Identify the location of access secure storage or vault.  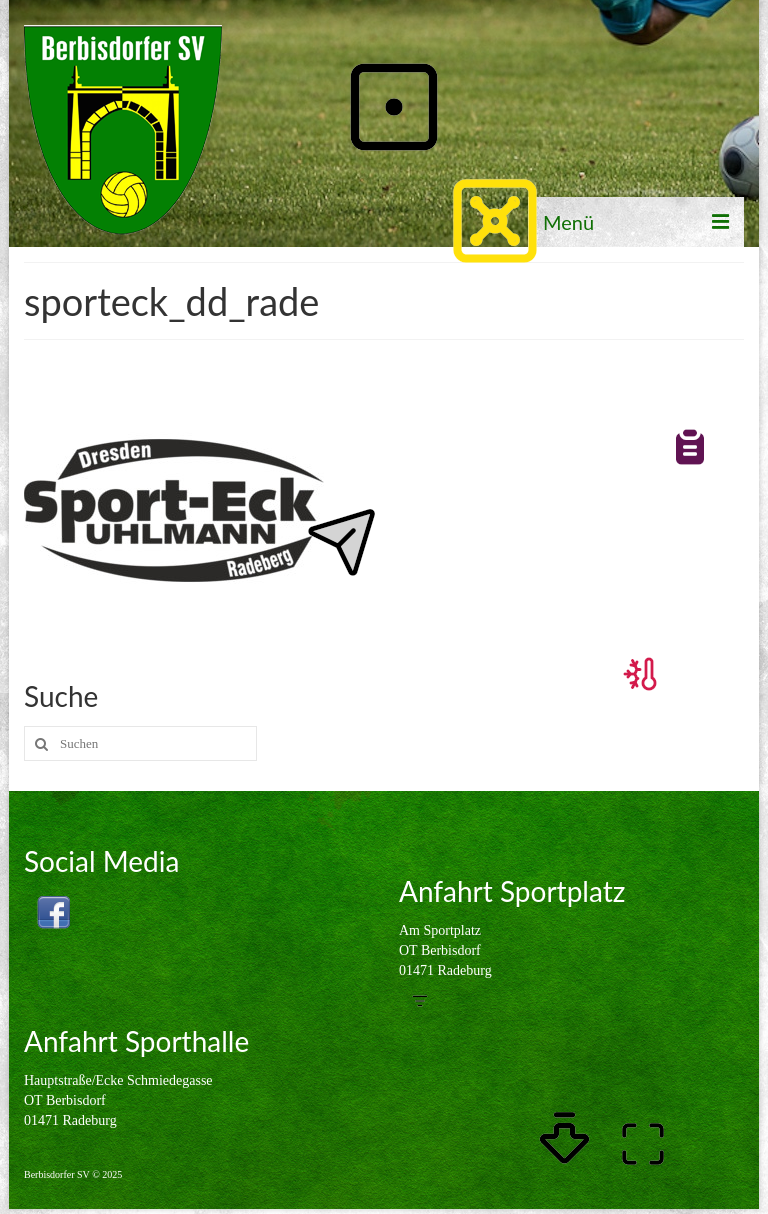
(495, 221).